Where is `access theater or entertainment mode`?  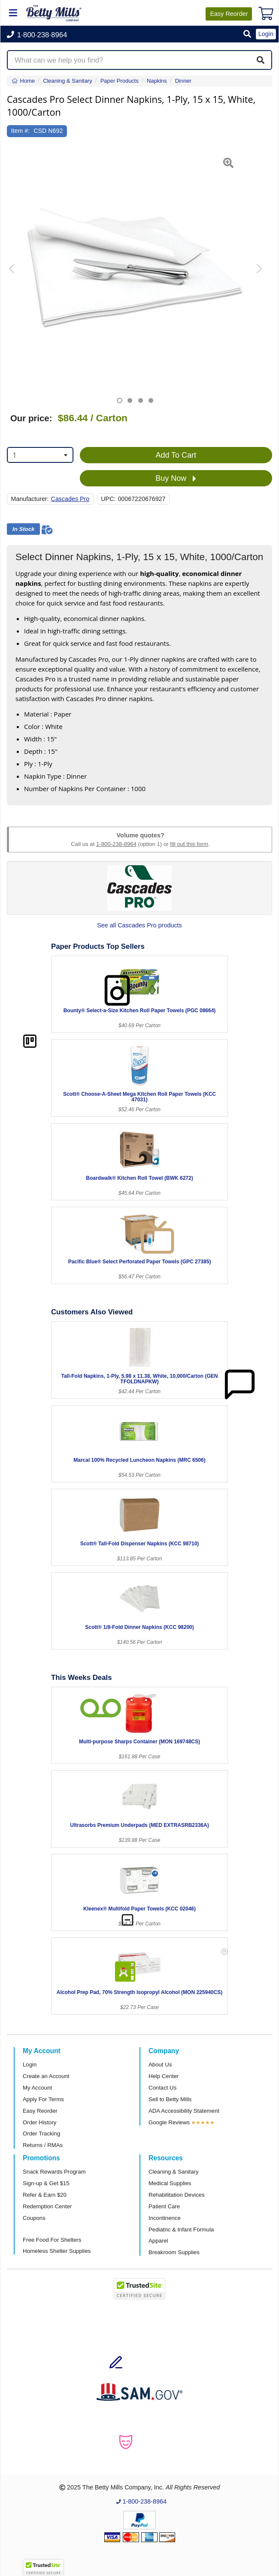 access theater or entertainment mode is located at coordinates (126, 2441).